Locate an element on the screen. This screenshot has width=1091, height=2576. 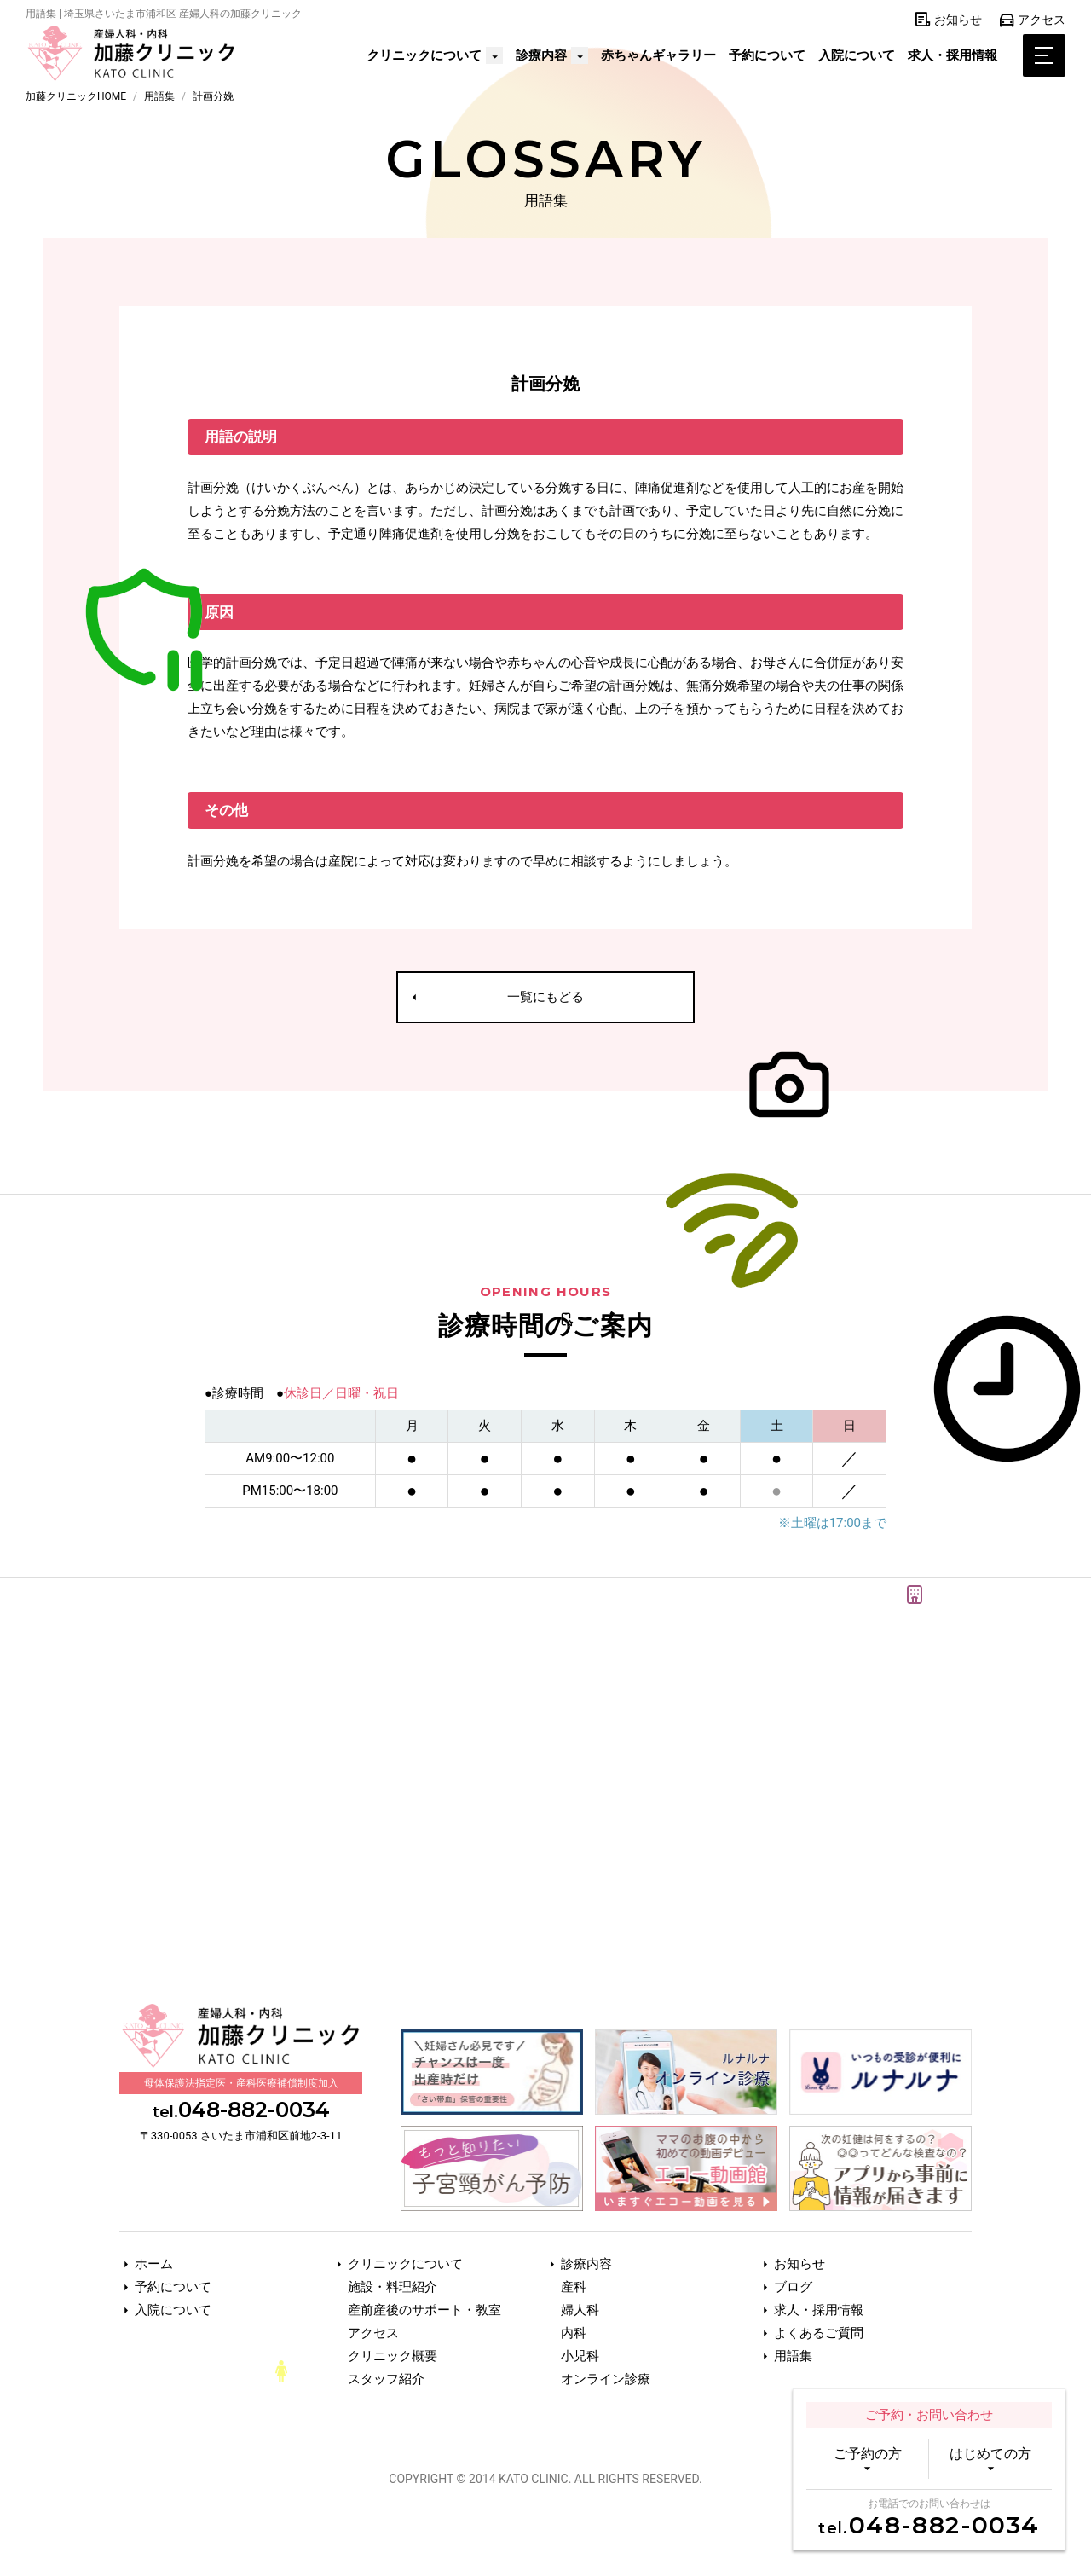
mark device as favorite is located at coordinates (566, 1319).